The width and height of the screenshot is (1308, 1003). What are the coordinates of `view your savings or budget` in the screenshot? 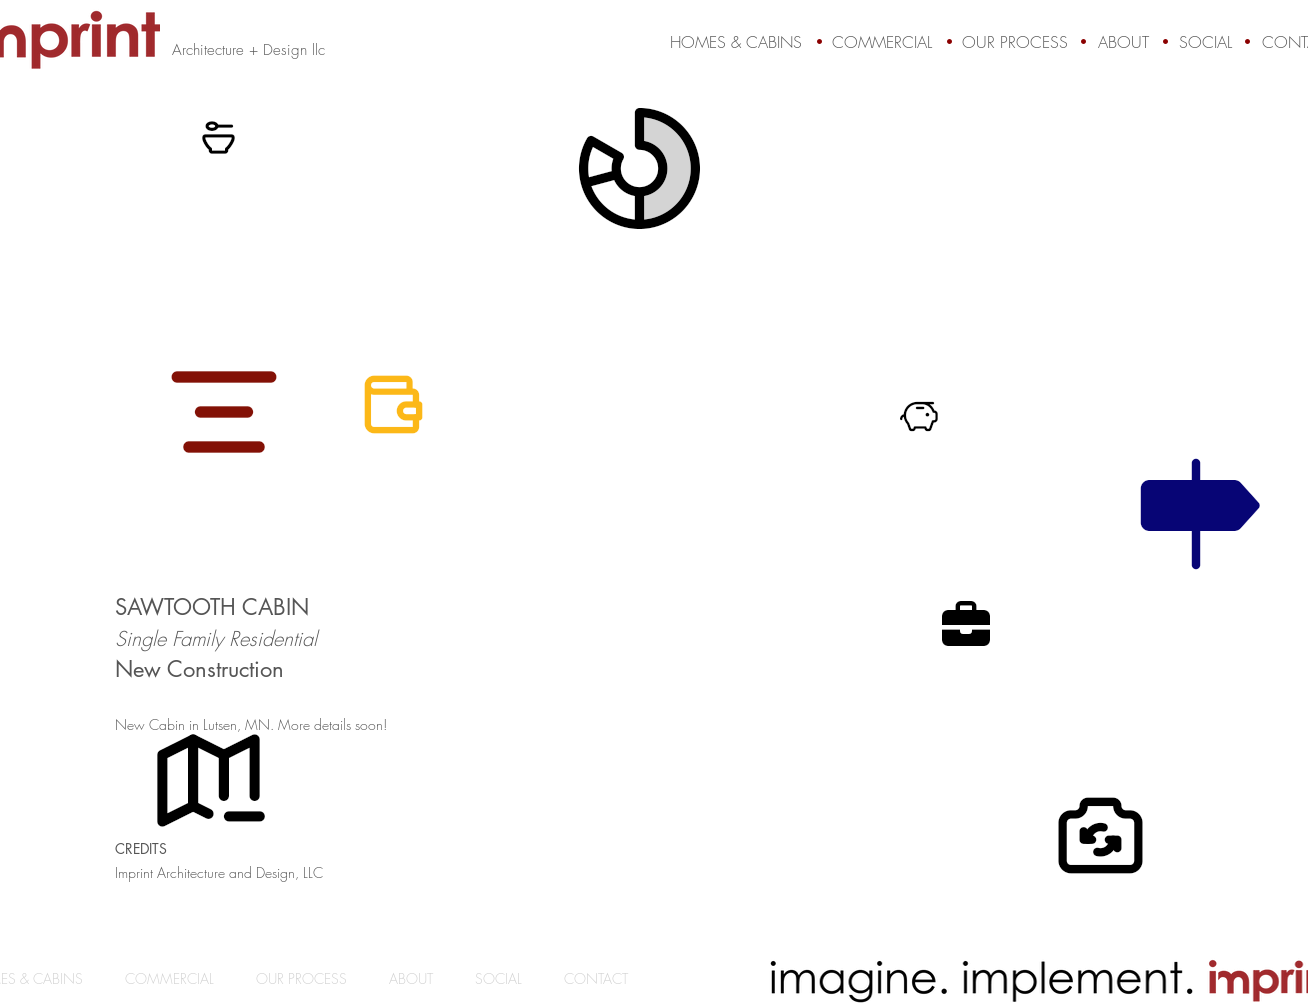 It's located at (919, 416).